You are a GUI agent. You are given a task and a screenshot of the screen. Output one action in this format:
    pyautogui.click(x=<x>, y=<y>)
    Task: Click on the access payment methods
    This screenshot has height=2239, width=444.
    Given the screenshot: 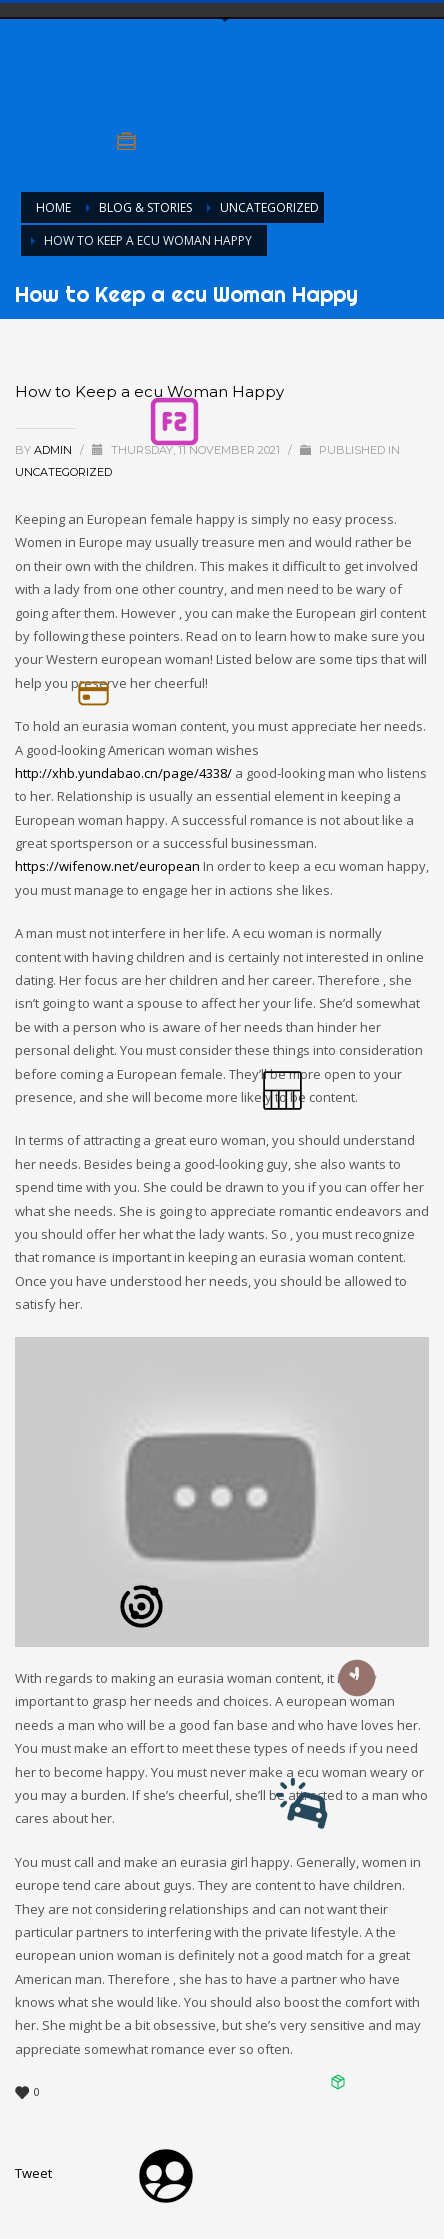 What is the action you would take?
    pyautogui.click(x=93, y=693)
    